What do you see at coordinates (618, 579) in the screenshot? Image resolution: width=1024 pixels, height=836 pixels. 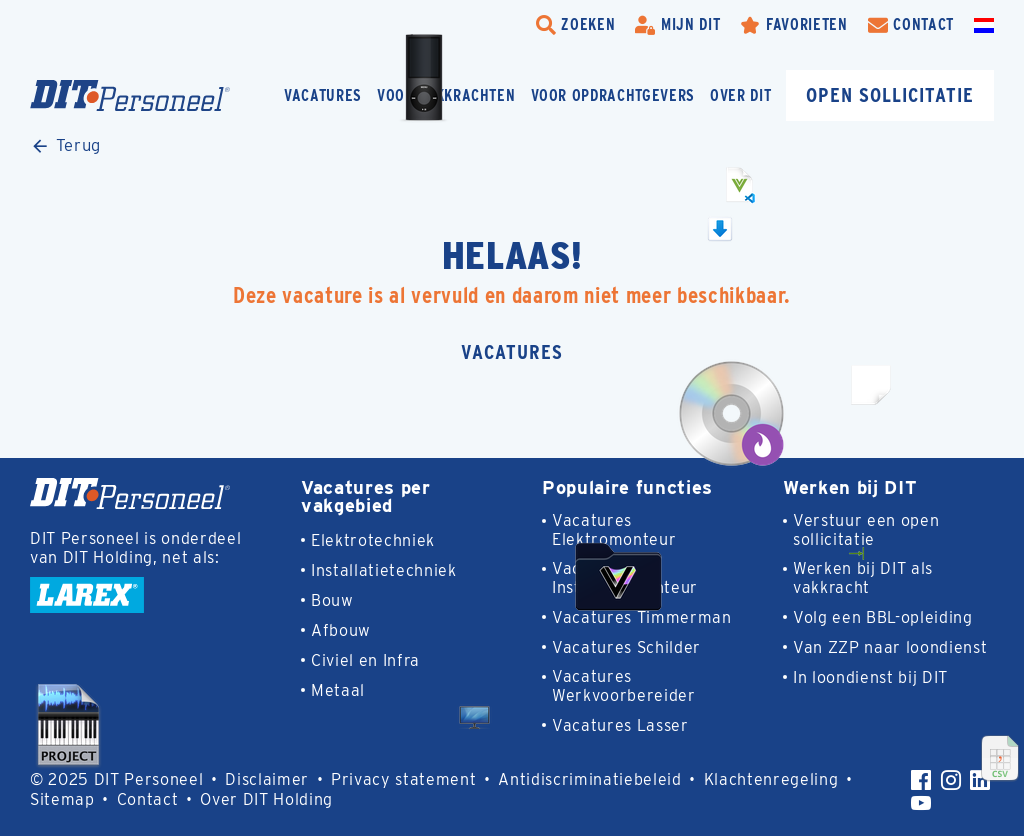 I see `open wondershare videap project files folder` at bounding box center [618, 579].